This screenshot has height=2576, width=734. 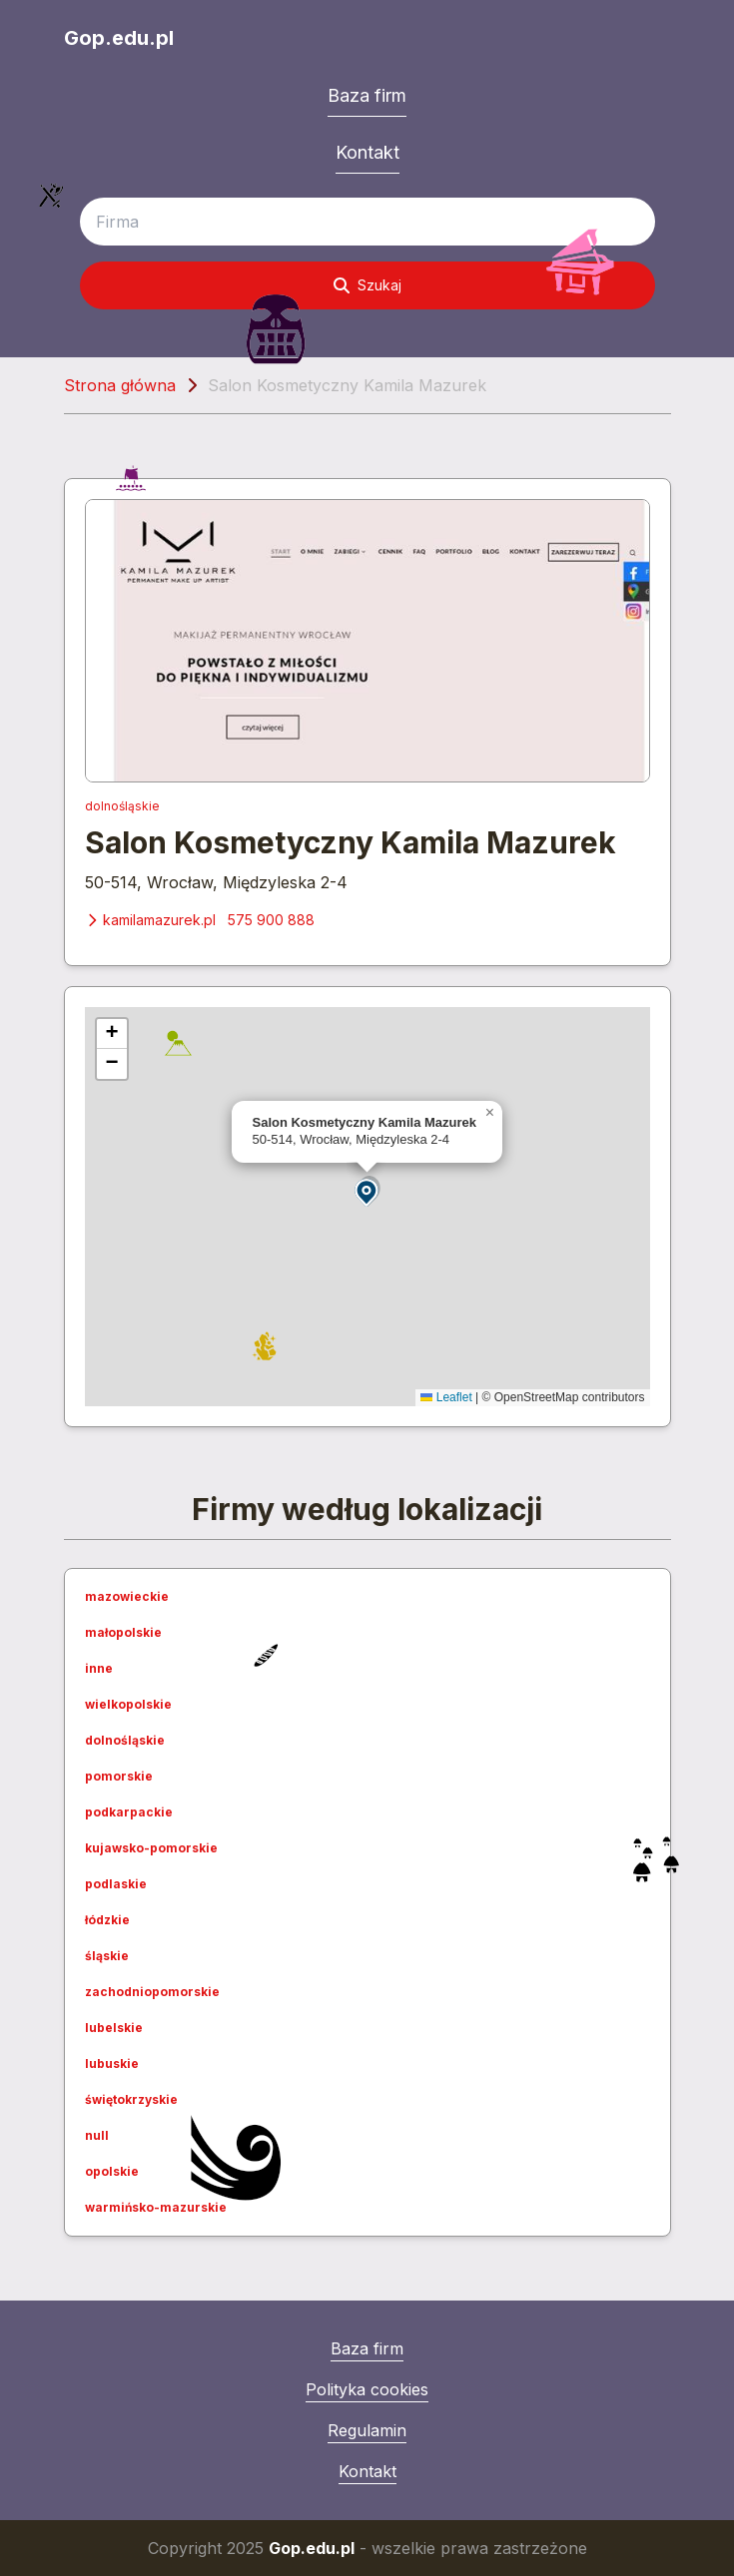 What do you see at coordinates (264, 1345) in the screenshot?
I see `collect ore or mining resources` at bounding box center [264, 1345].